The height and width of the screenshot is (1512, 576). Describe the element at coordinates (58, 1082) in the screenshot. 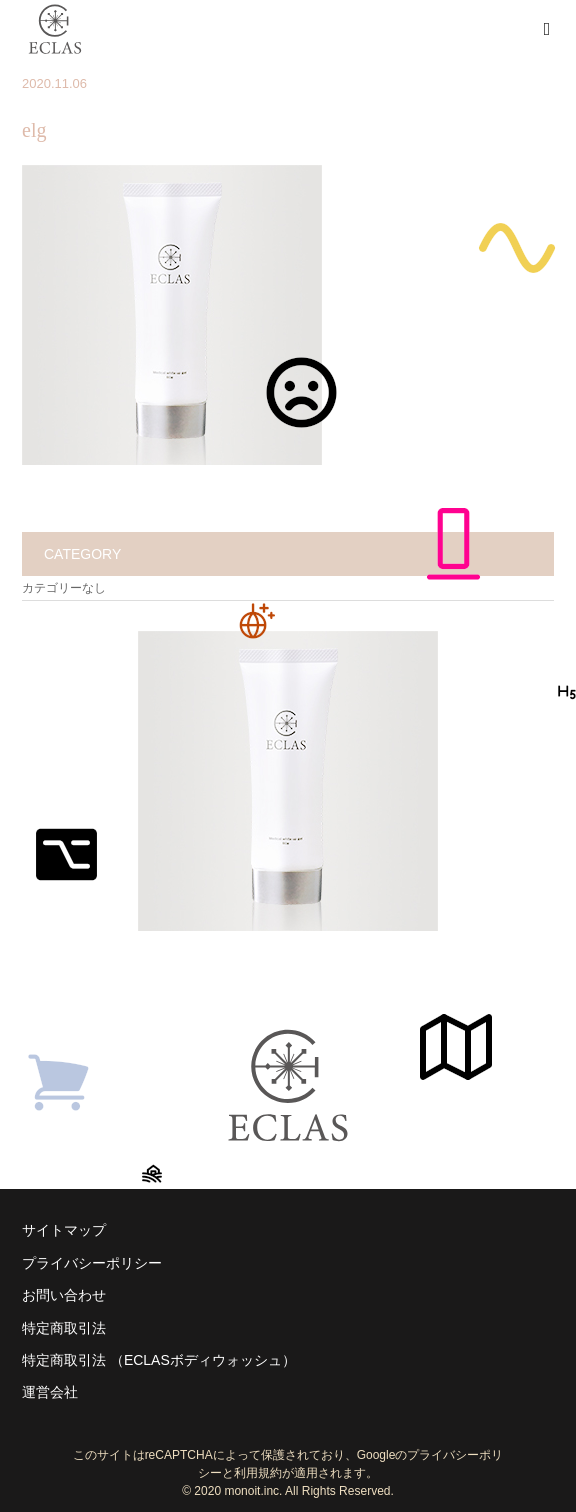

I see `view your shopping cart` at that location.